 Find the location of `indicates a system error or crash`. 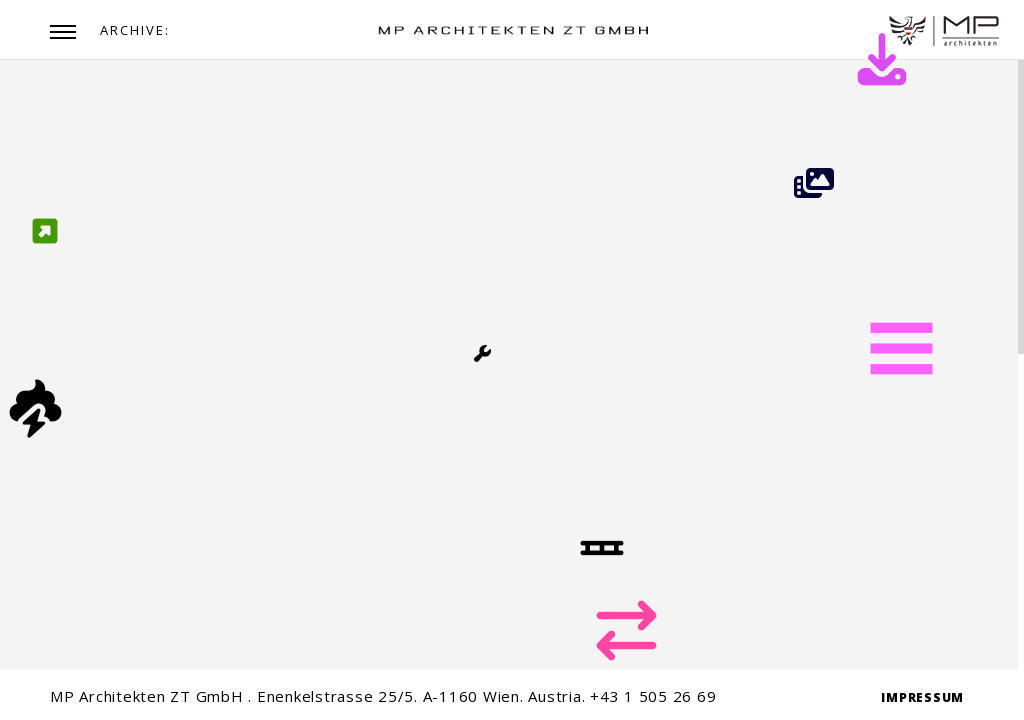

indicates a system error or crash is located at coordinates (35, 408).